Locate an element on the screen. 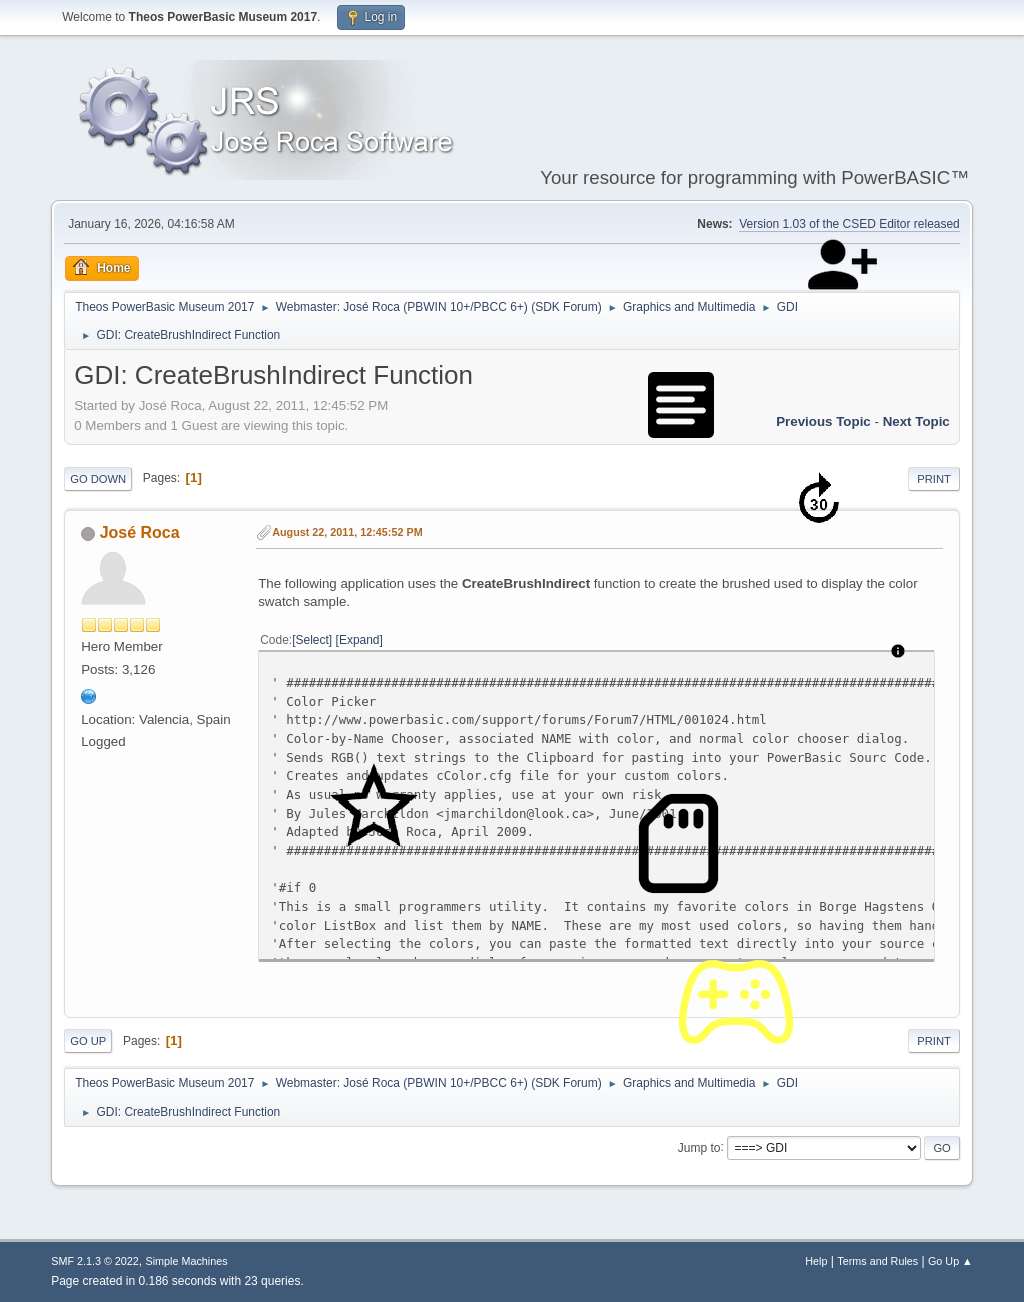  add a new contact or friend is located at coordinates (842, 264).